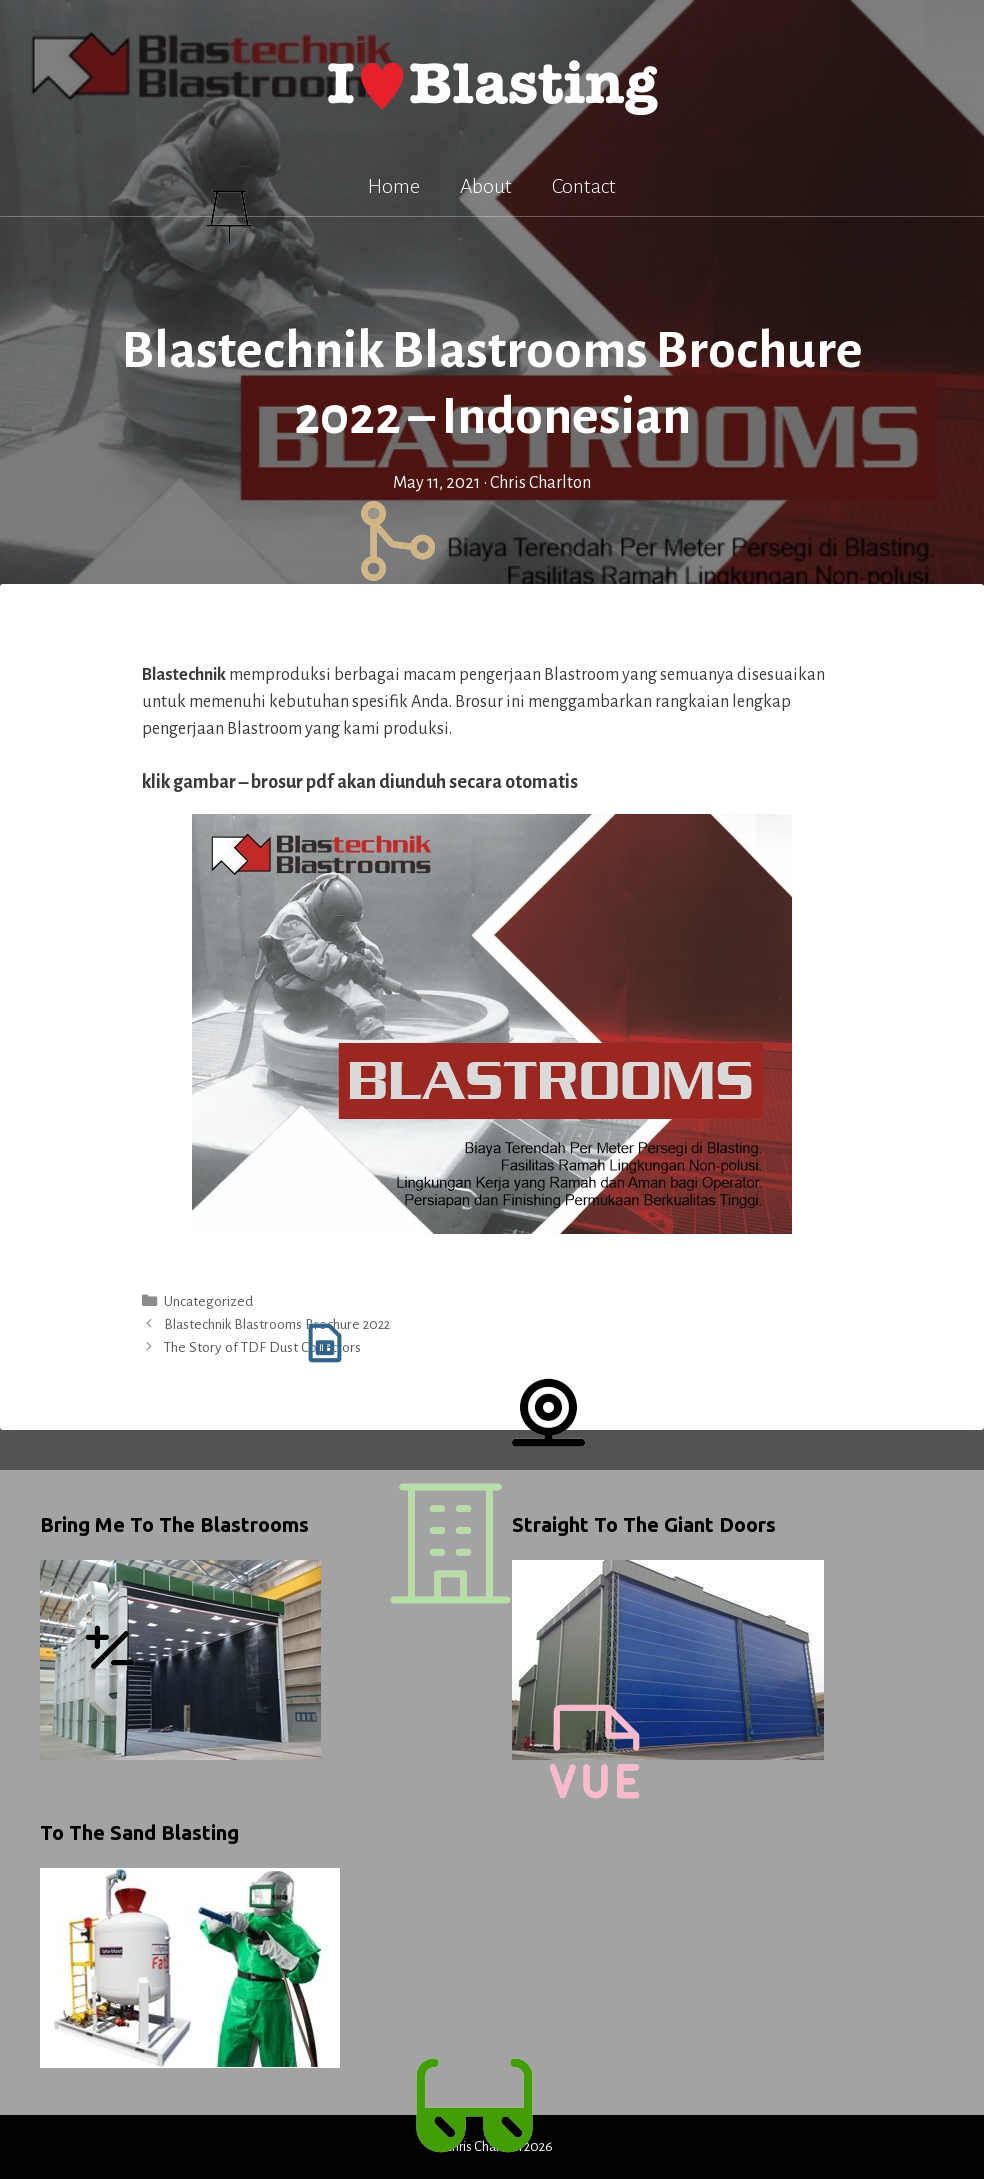 This screenshot has height=2179, width=984. Describe the element at coordinates (548, 1415) in the screenshot. I see `enable webcam or video camera` at that location.